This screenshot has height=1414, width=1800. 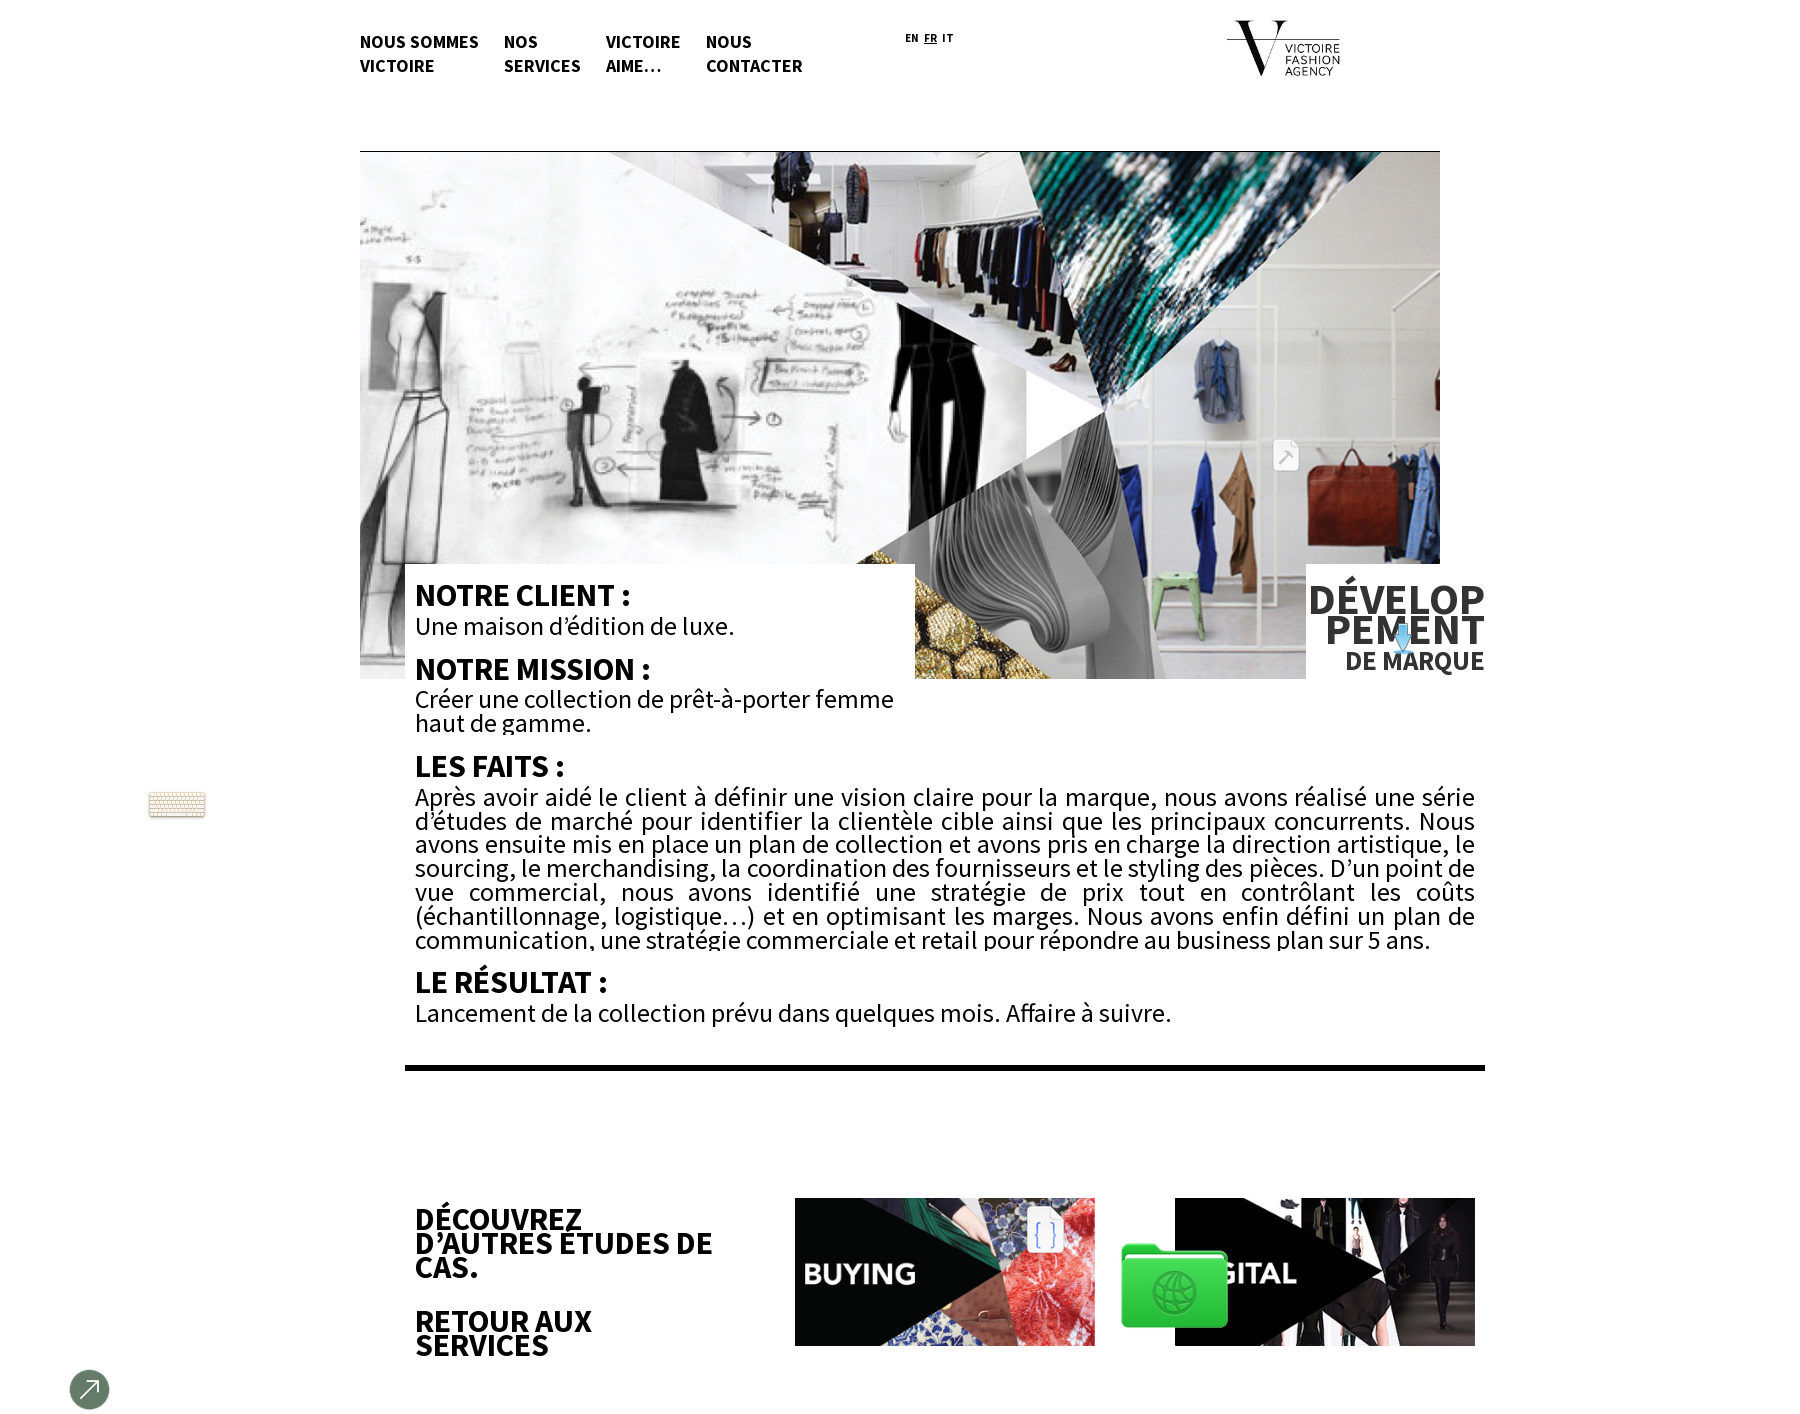 I want to click on bluetooth keyboard connected, so click(x=177, y=805).